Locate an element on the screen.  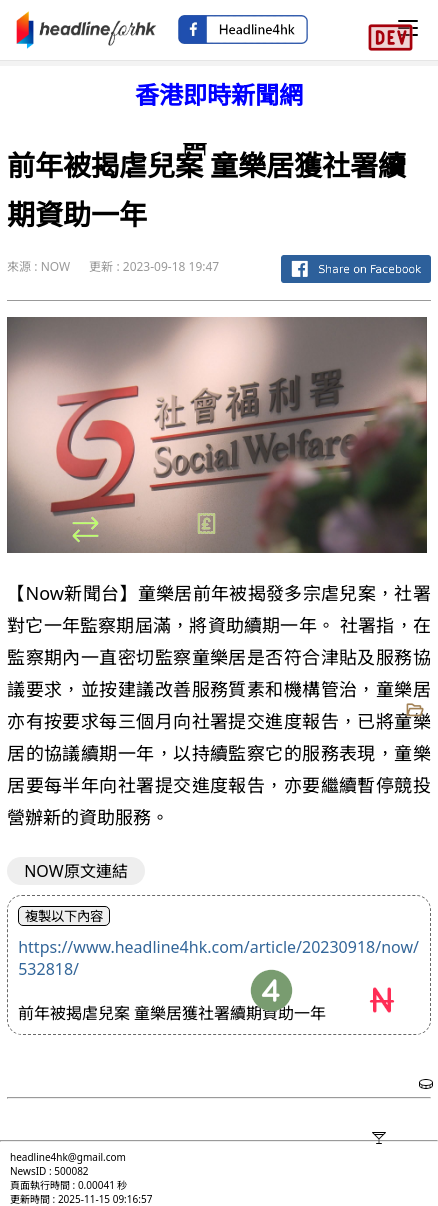
indicates step four in a multi-step process is located at coordinates (271, 990).